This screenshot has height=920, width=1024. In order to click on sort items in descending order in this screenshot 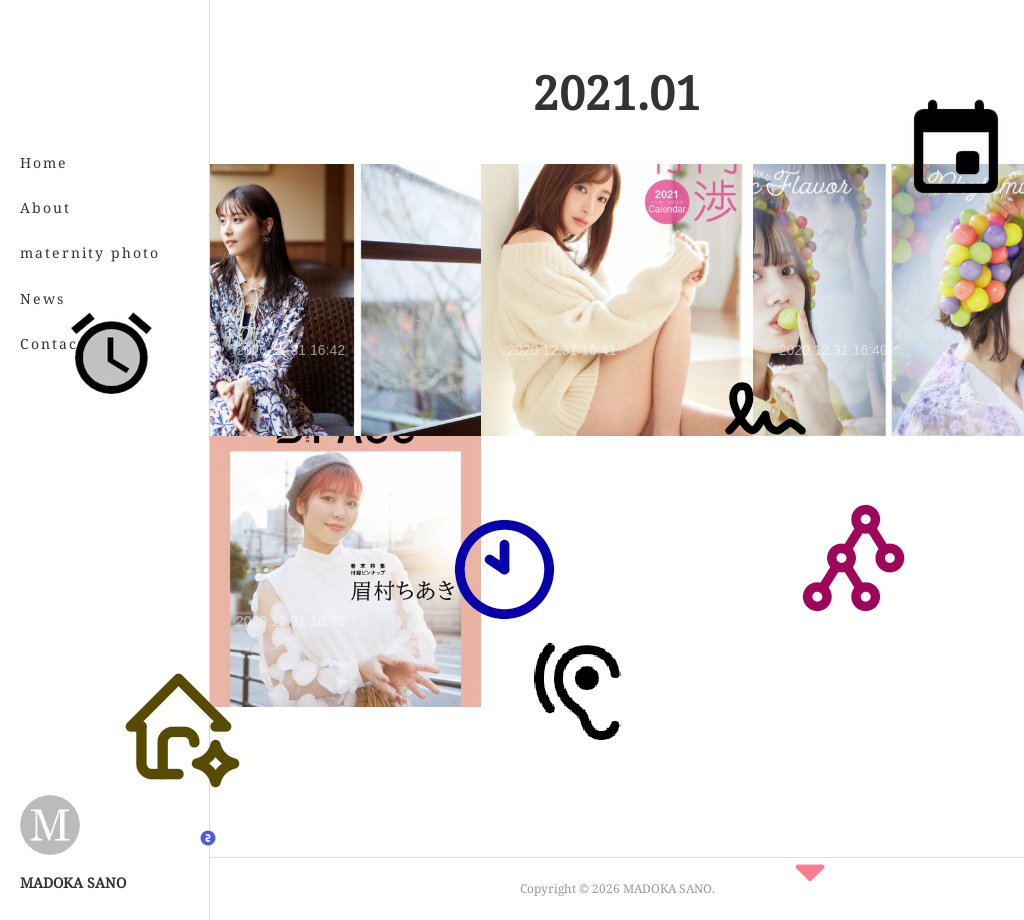, I will do `click(810, 862)`.